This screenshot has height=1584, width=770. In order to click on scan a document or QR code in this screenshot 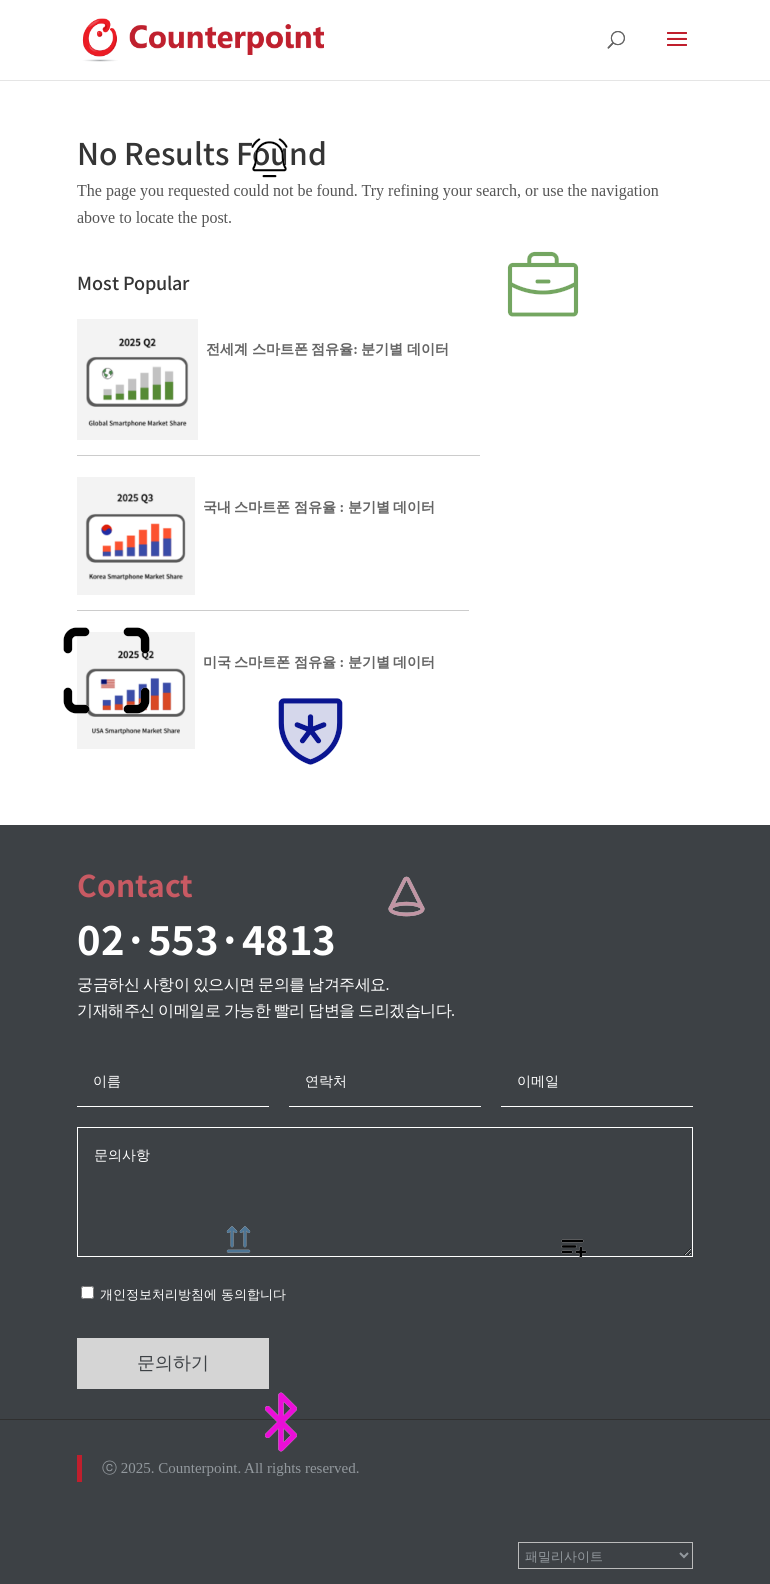, I will do `click(106, 670)`.